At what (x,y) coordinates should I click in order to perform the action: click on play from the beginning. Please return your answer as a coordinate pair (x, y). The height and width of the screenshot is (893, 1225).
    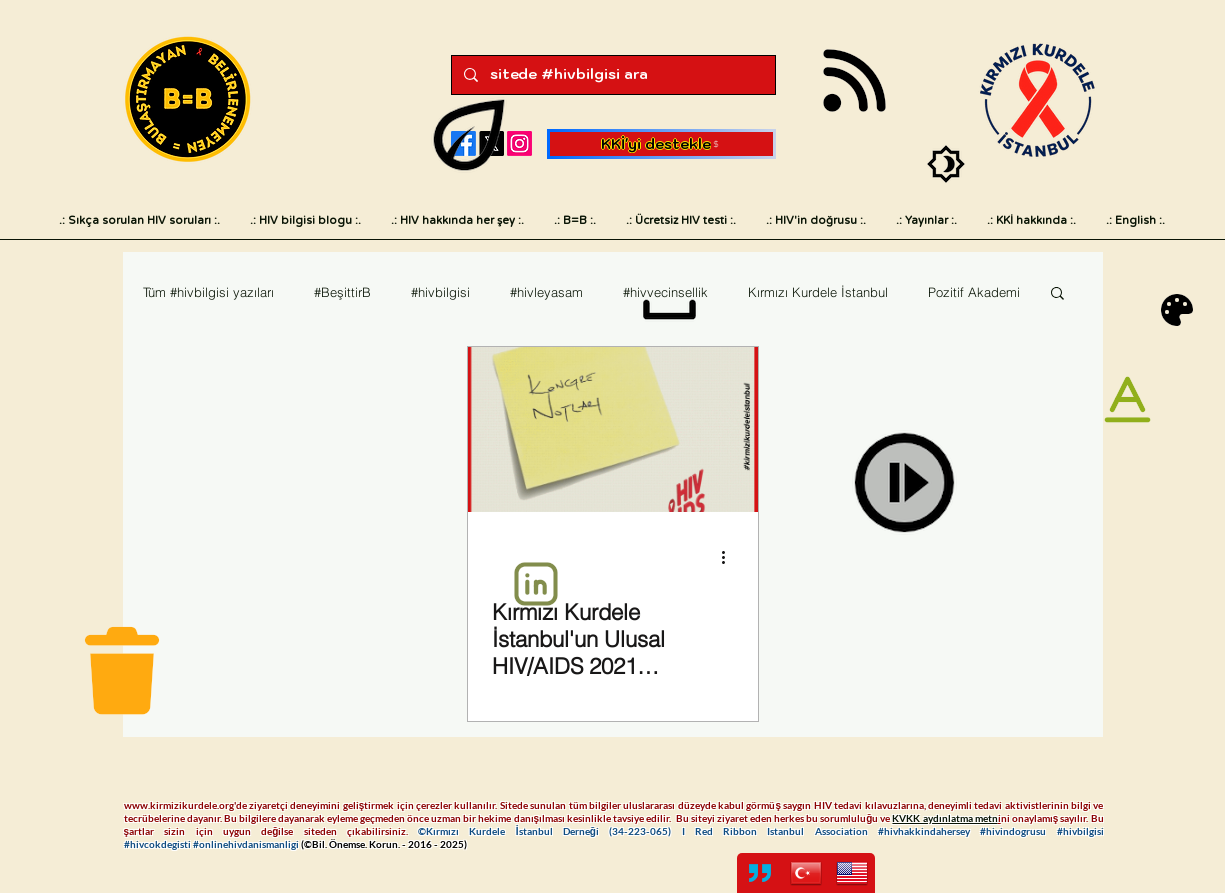
    Looking at the image, I should click on (904, 482).